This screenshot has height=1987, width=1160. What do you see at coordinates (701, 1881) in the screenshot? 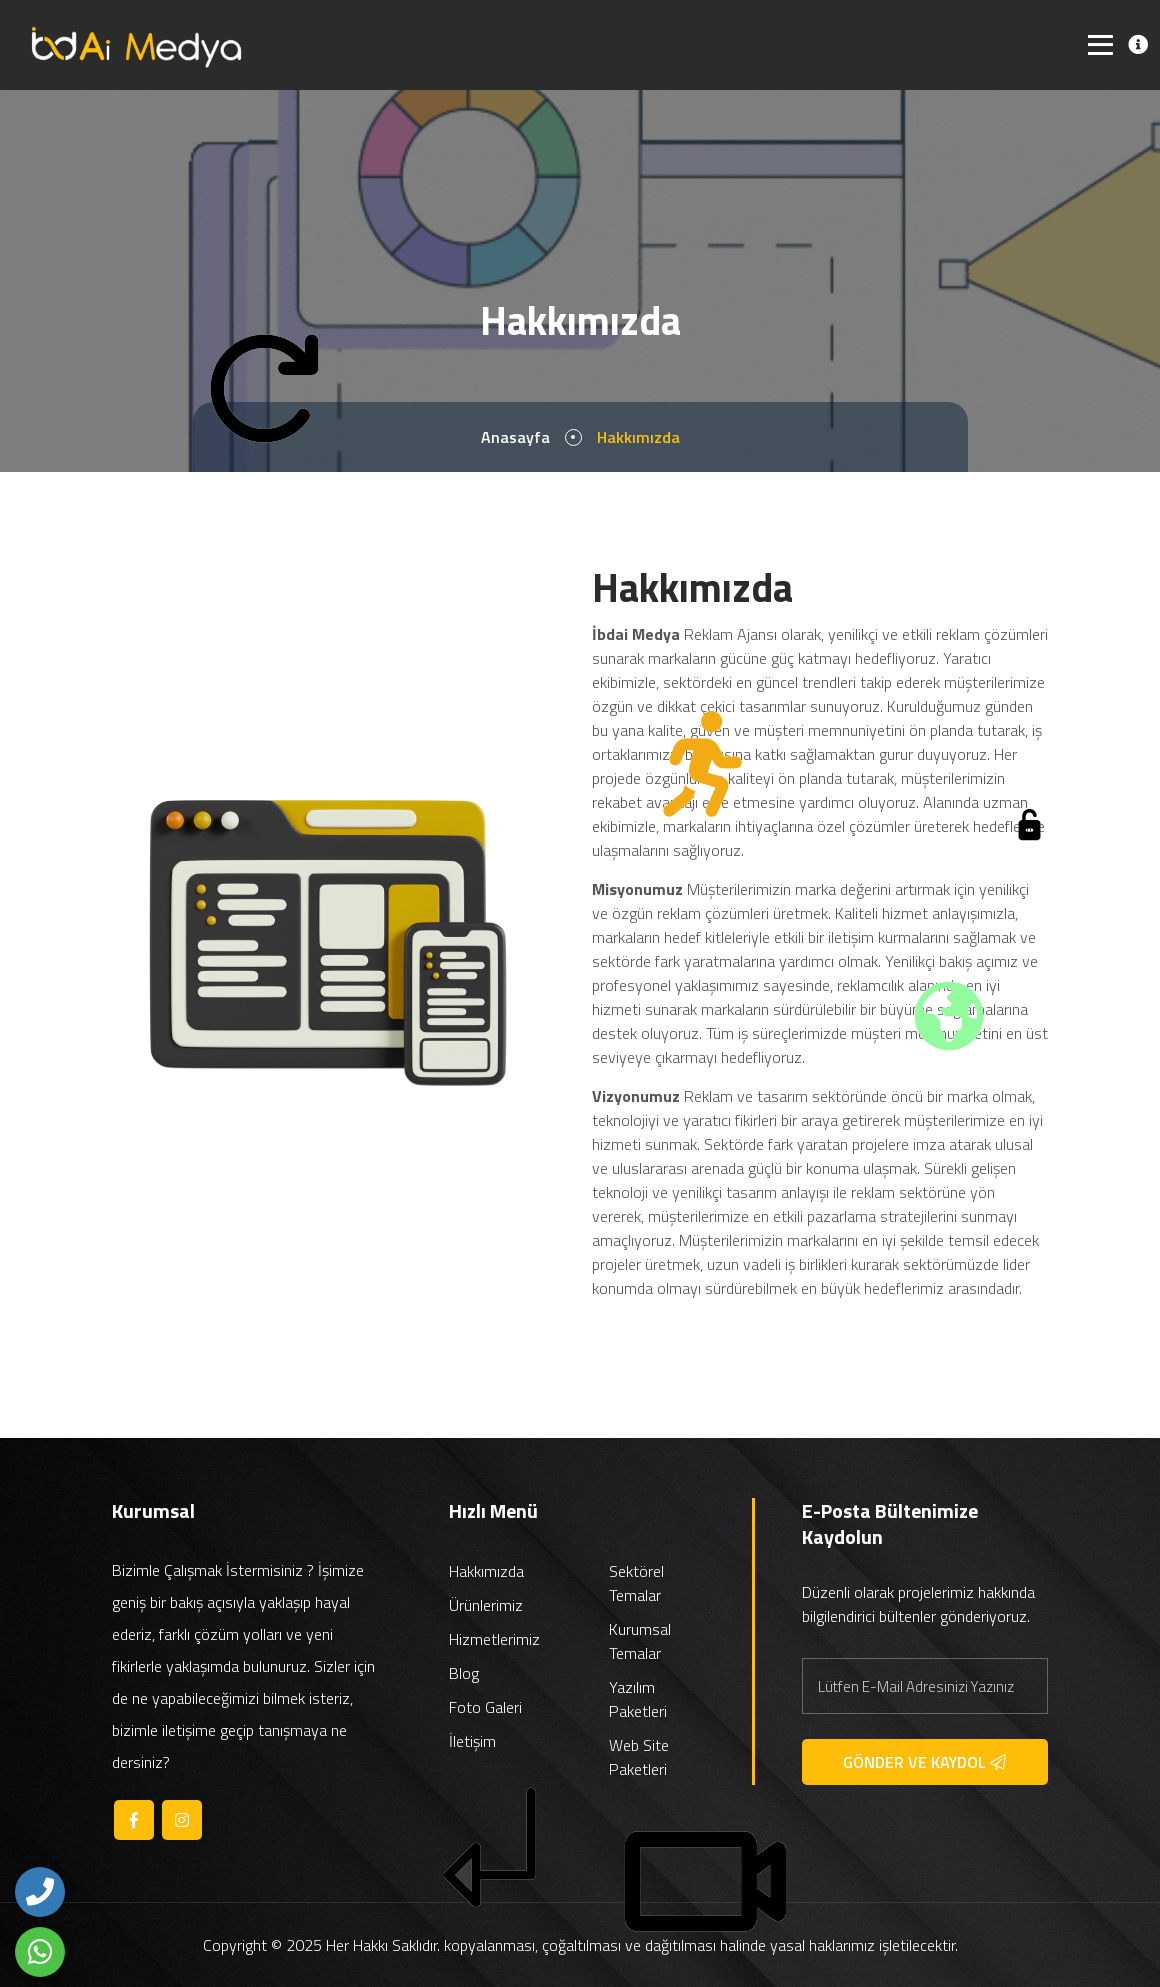
I see `start a video call` at bounding box center [701, 1881].